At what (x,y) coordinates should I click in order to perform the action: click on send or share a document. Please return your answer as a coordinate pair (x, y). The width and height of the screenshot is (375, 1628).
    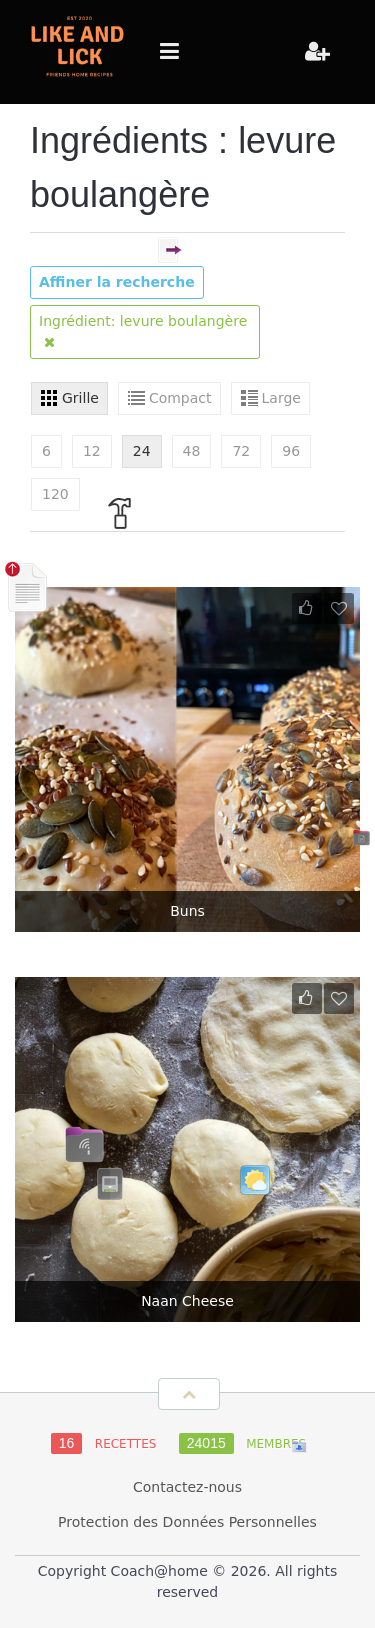
    Looking at the image, I should click on (27, 587).